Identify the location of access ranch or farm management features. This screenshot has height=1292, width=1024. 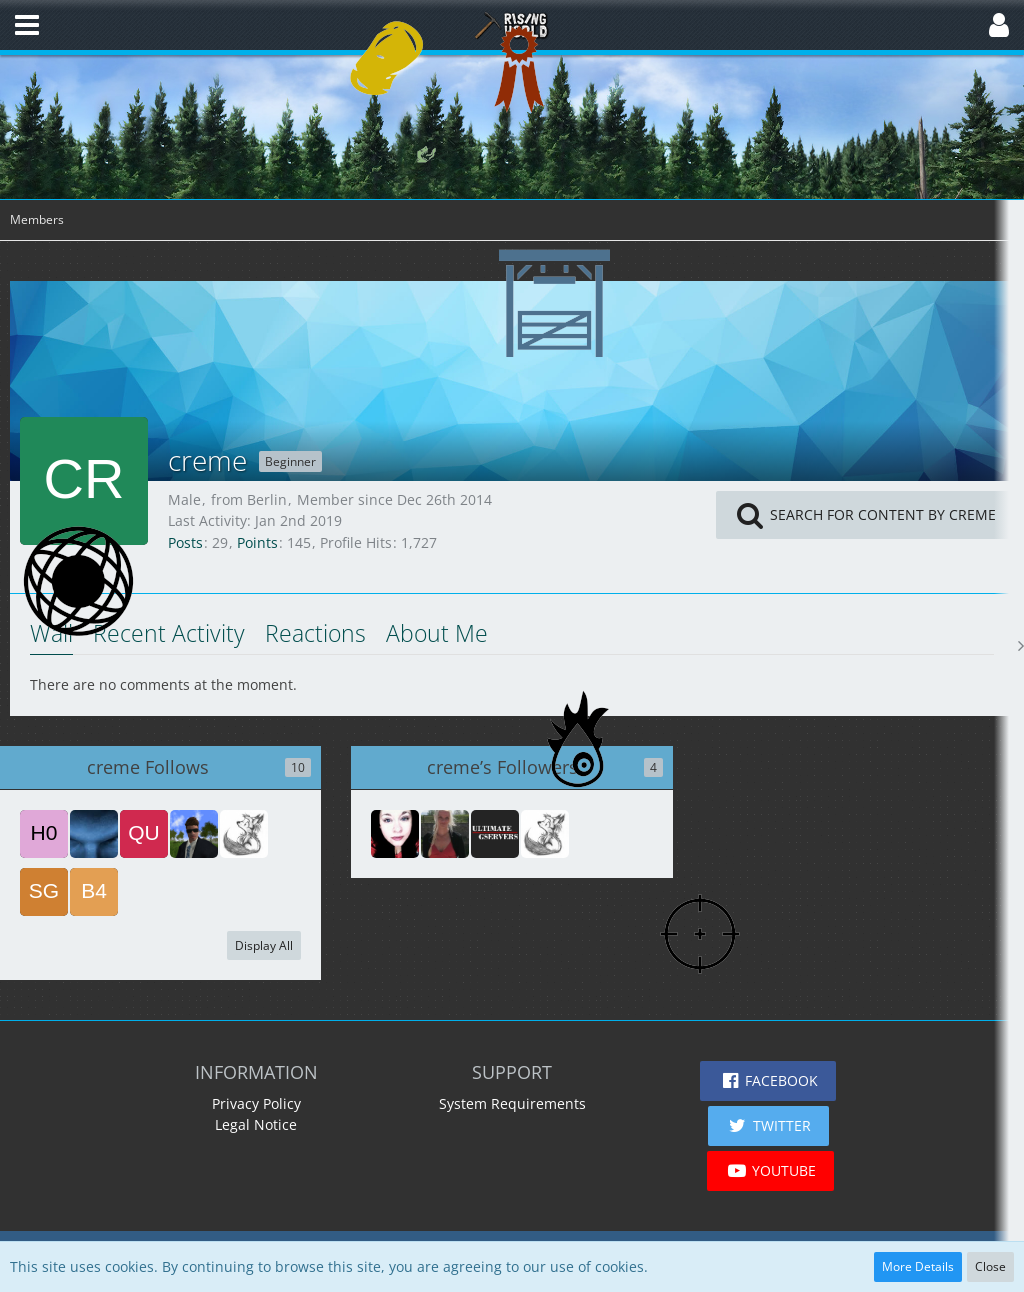
(554, 301).